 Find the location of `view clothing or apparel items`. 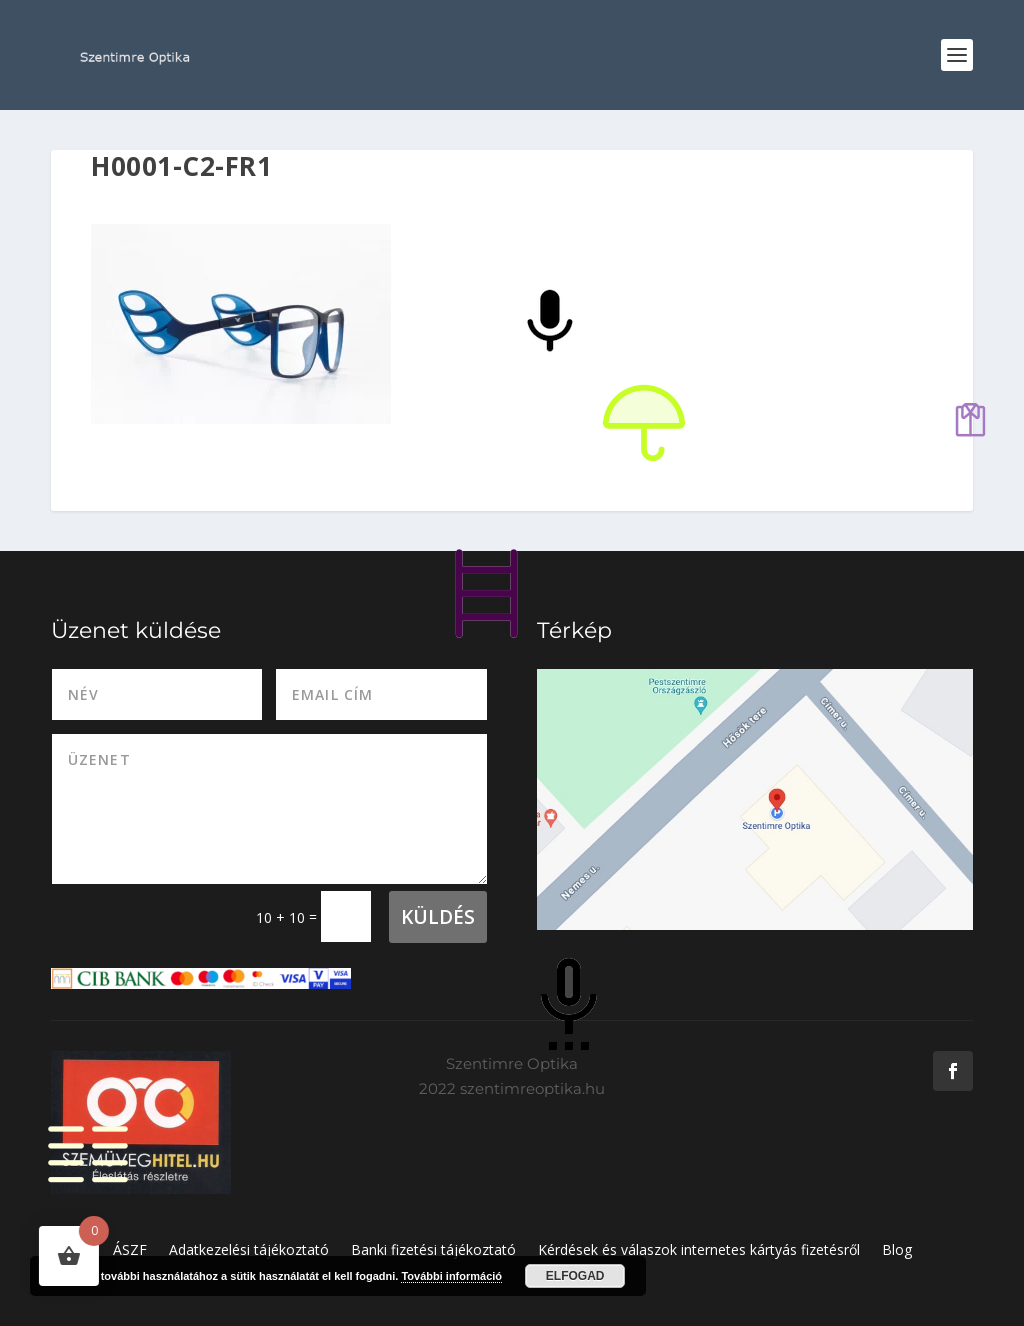

view clothing or apparel items is located at coordinates (970, 420).